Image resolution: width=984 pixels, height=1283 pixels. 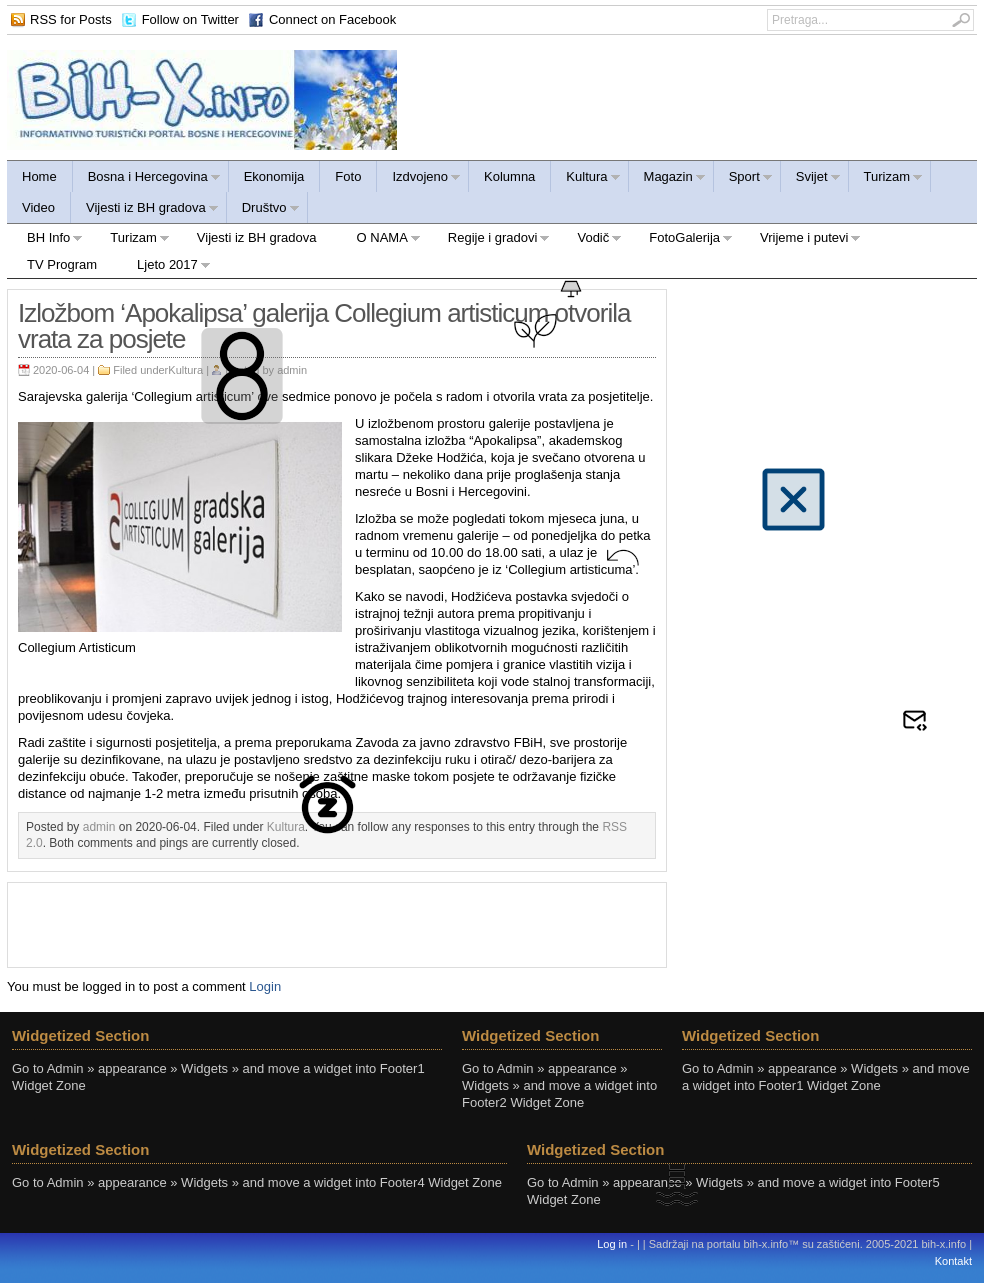 I want to click on toggle desk lamp or lighting settings, so click(x=571, y=289).